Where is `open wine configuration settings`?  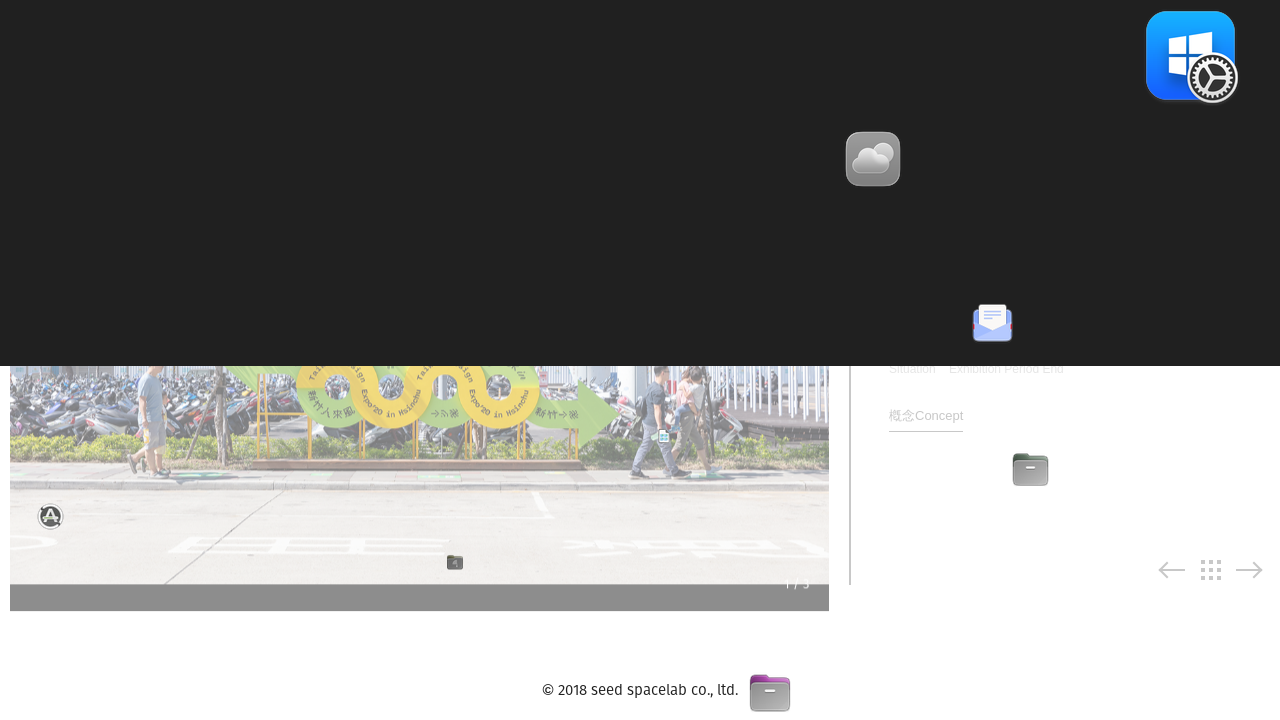
open wine configuration settings is located at coordinates (1190, 55).